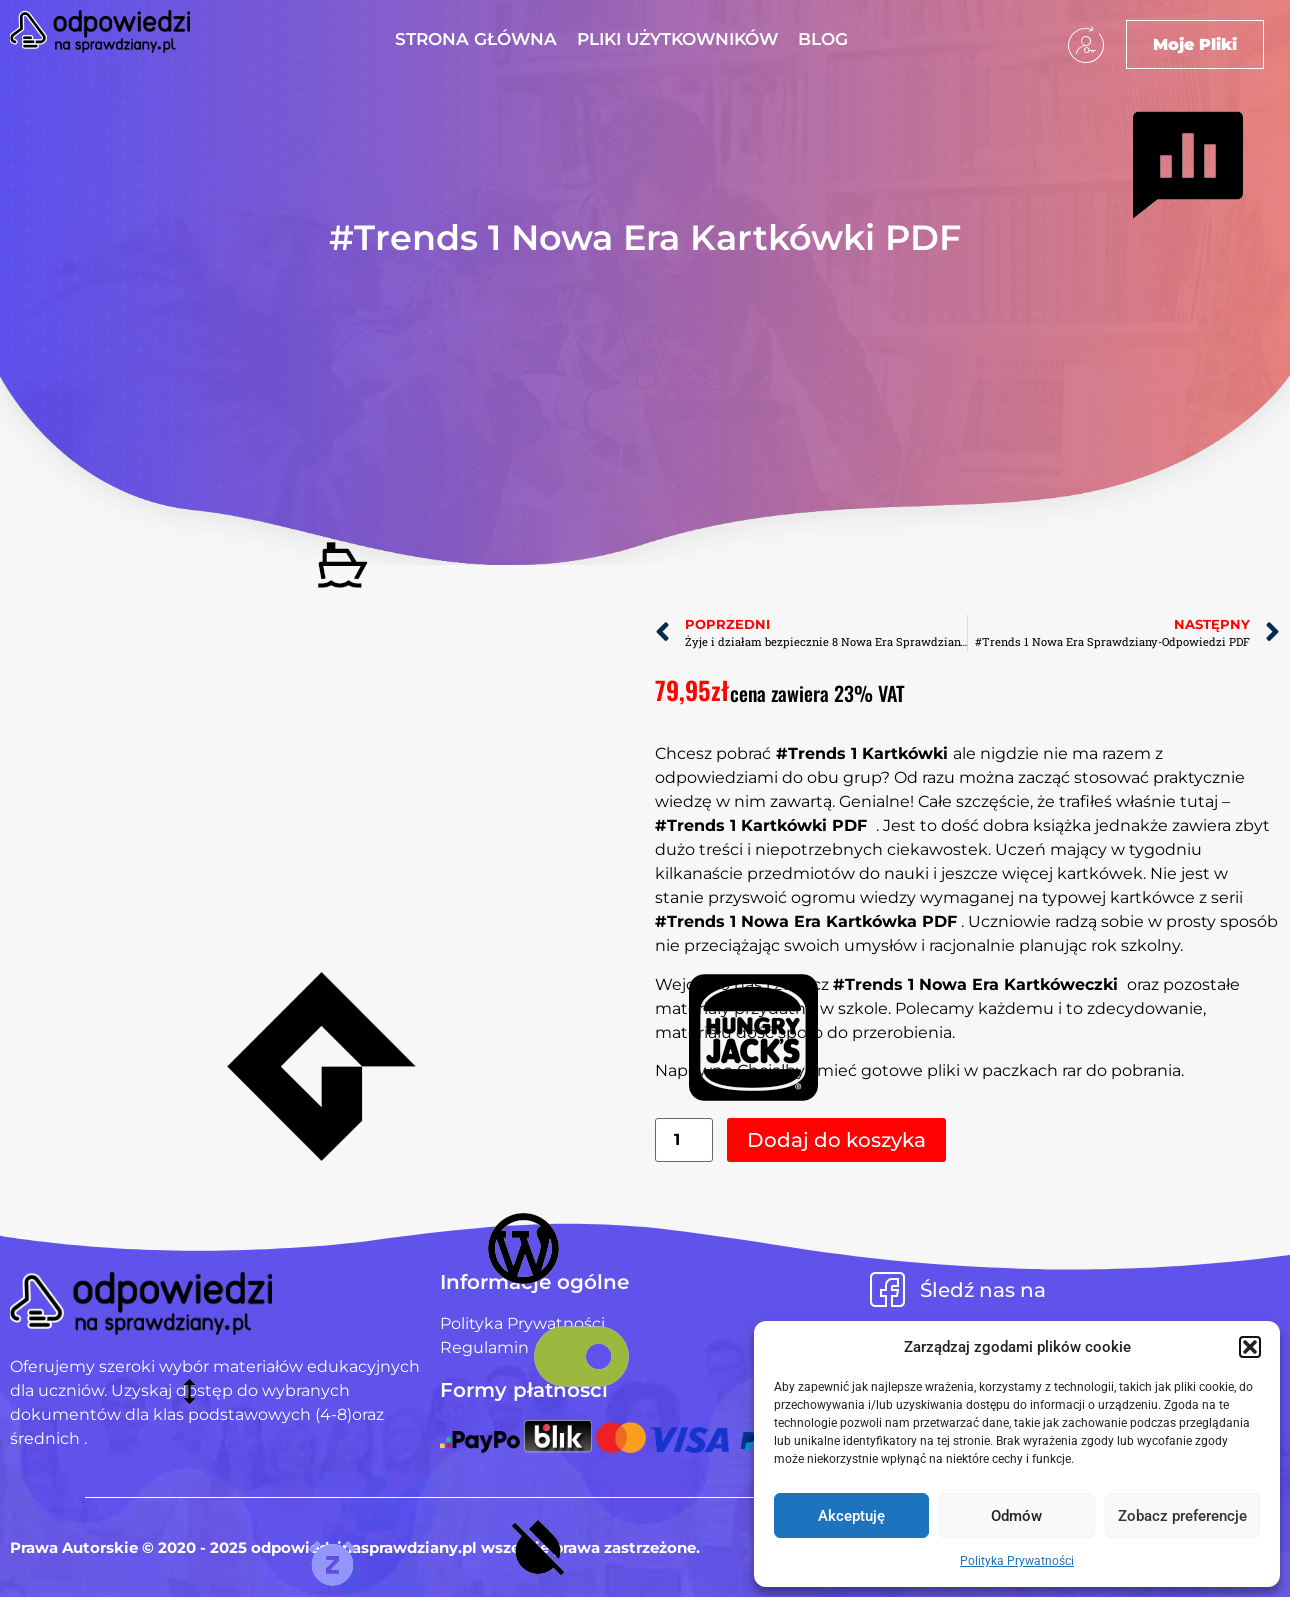 The image size is (1290, 1597). Describe the element at coordinates (538, 1549) in the screenshot. I see `disable blur effect` at that location.